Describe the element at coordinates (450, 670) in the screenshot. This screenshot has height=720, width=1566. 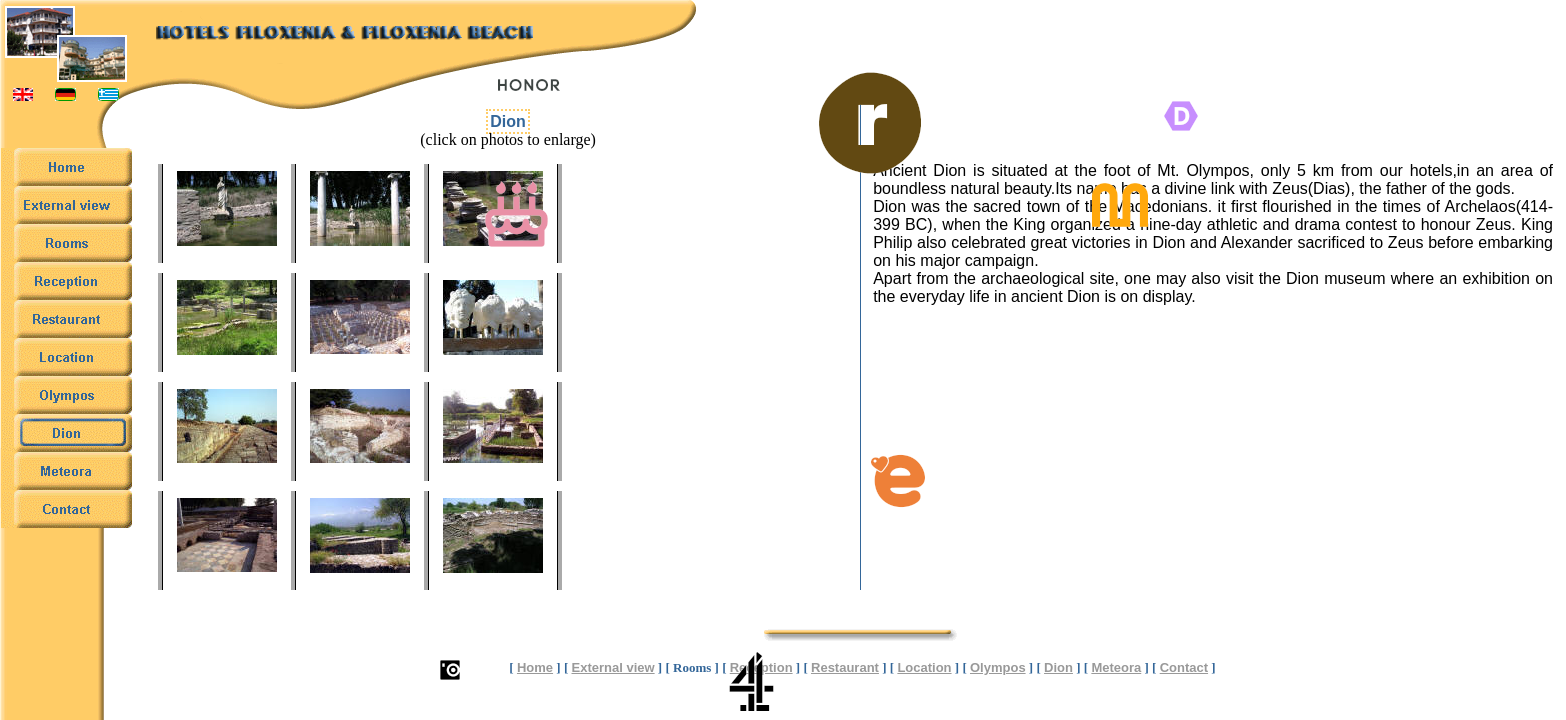
I see `access photo gallery or camera roll` at that location.